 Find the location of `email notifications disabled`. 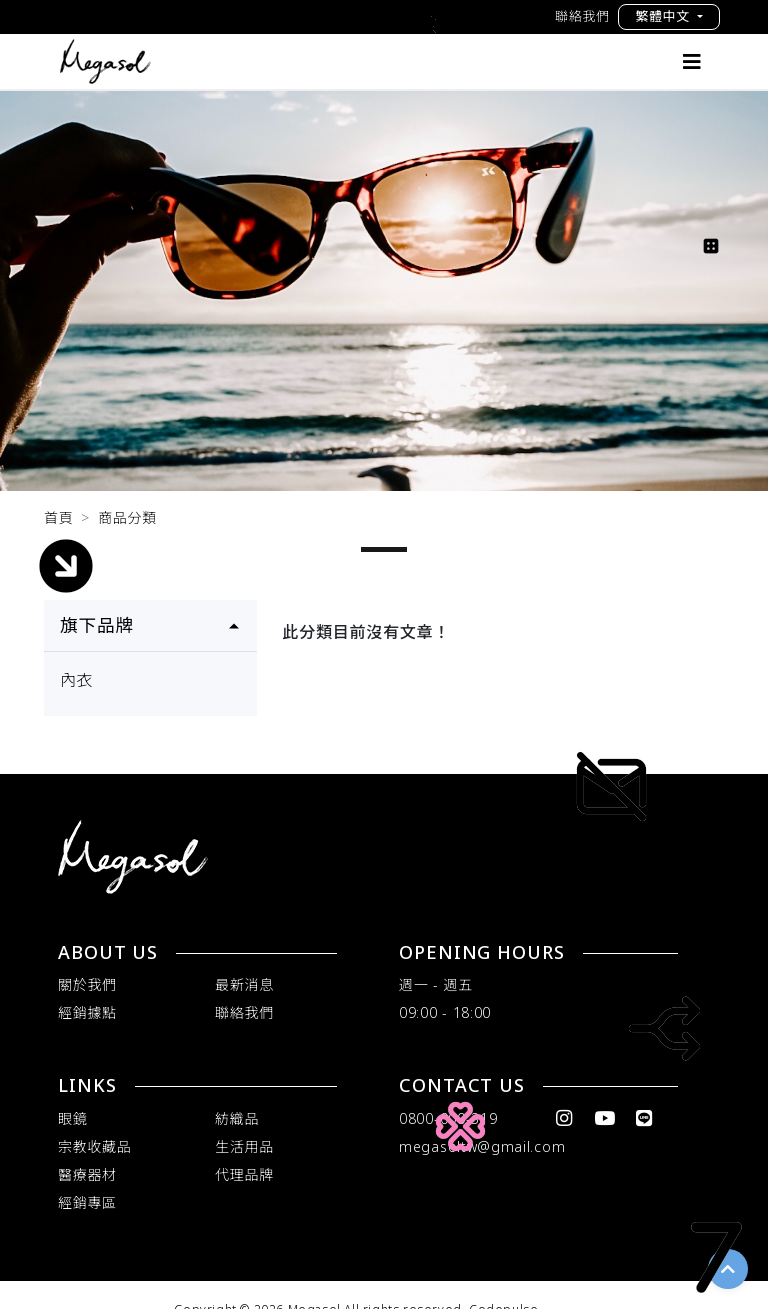

email notifications disabled is located at coordinates (611, 786).